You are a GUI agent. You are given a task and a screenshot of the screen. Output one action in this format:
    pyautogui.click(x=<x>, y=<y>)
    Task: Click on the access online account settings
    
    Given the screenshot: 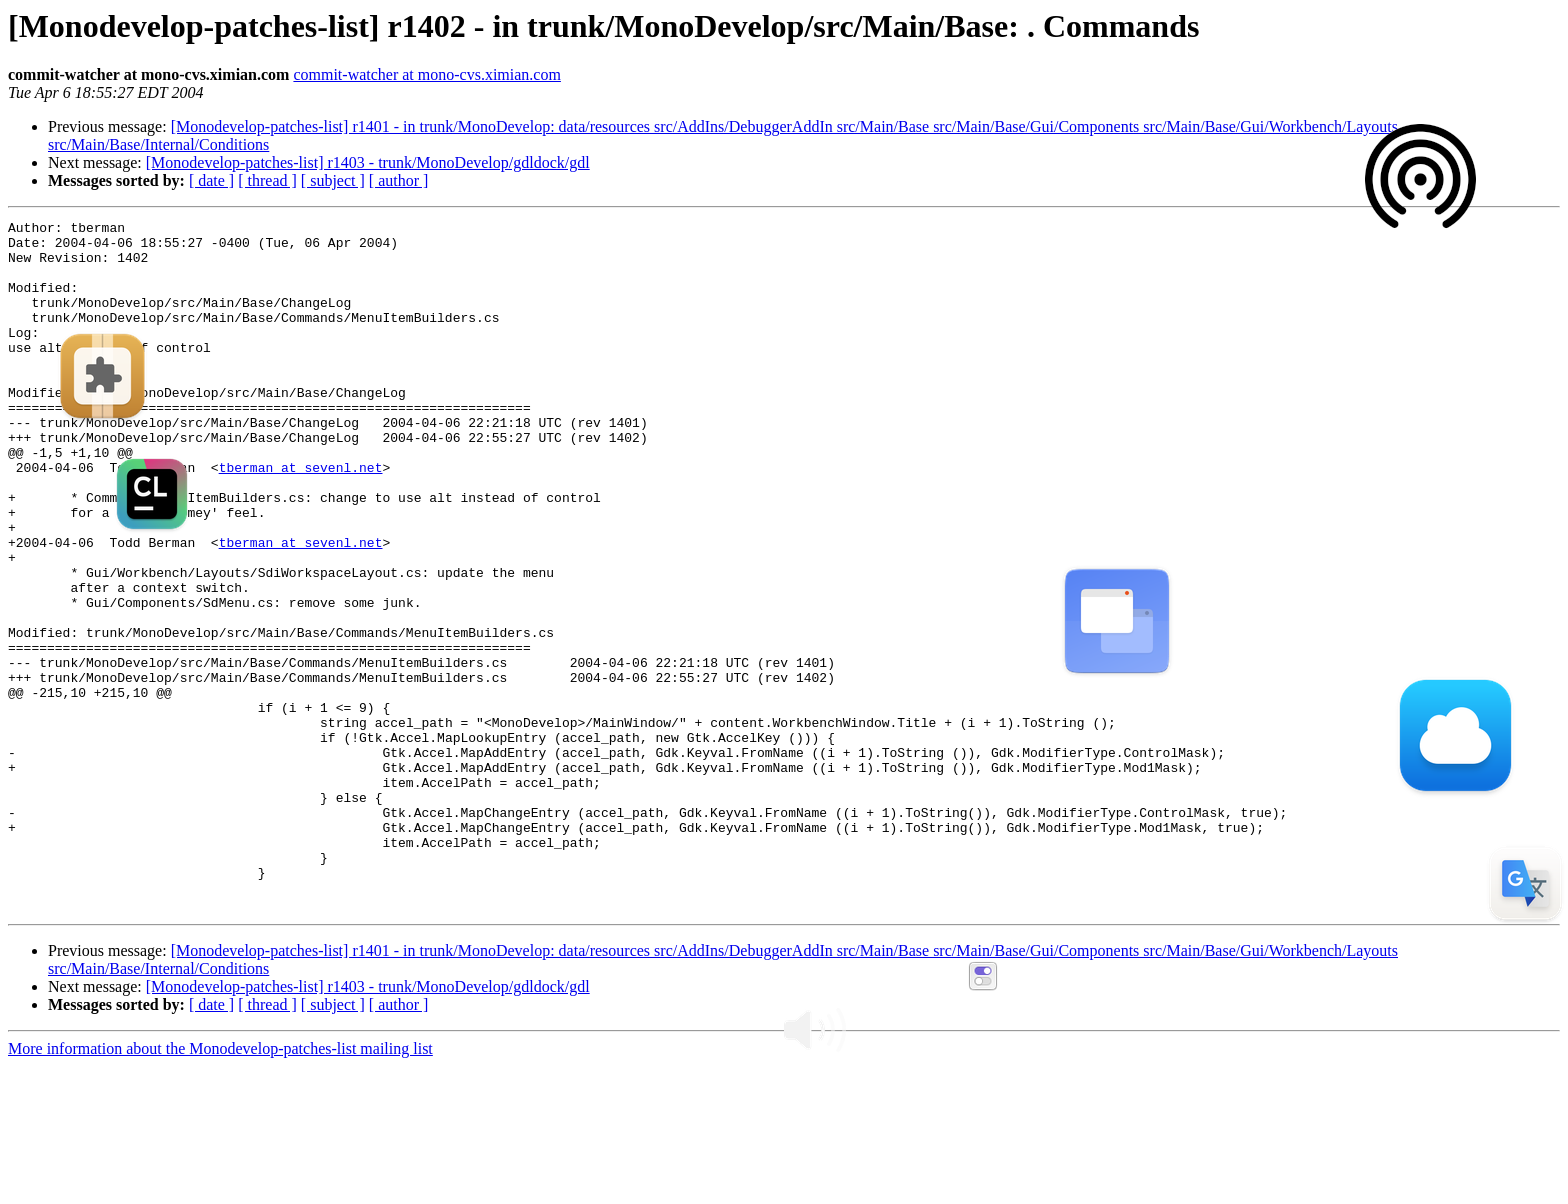 What is the action you would take?
    pyautogui.click(x=1455, y=735)
    